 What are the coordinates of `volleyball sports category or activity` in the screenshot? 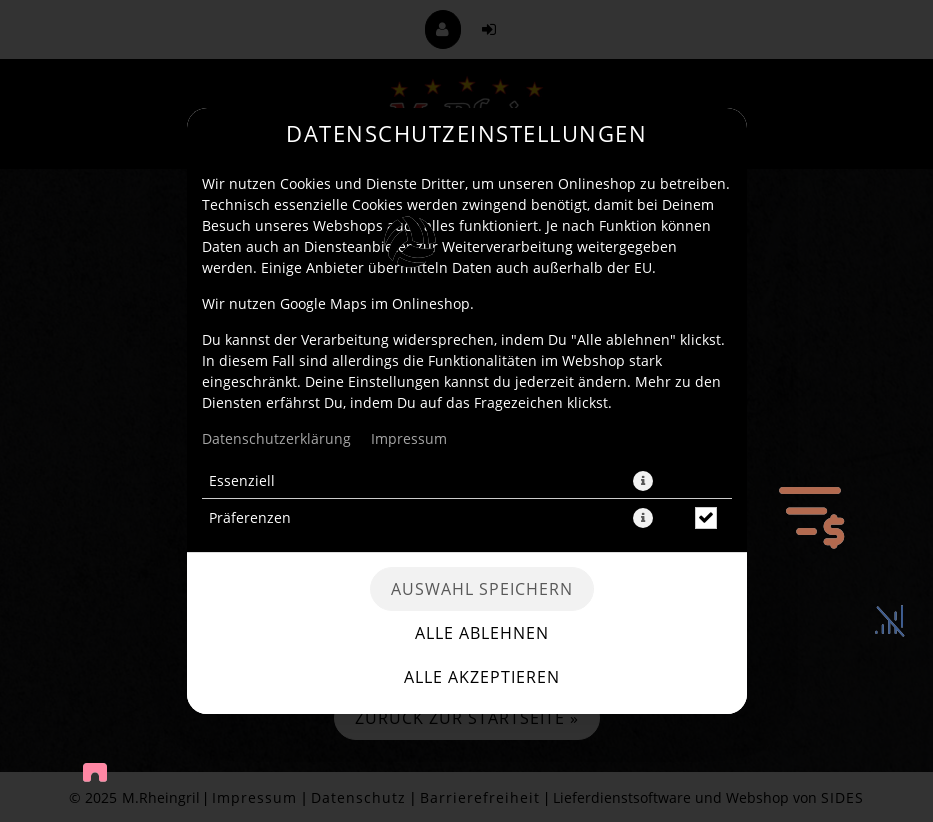 It's located at (410, 242).